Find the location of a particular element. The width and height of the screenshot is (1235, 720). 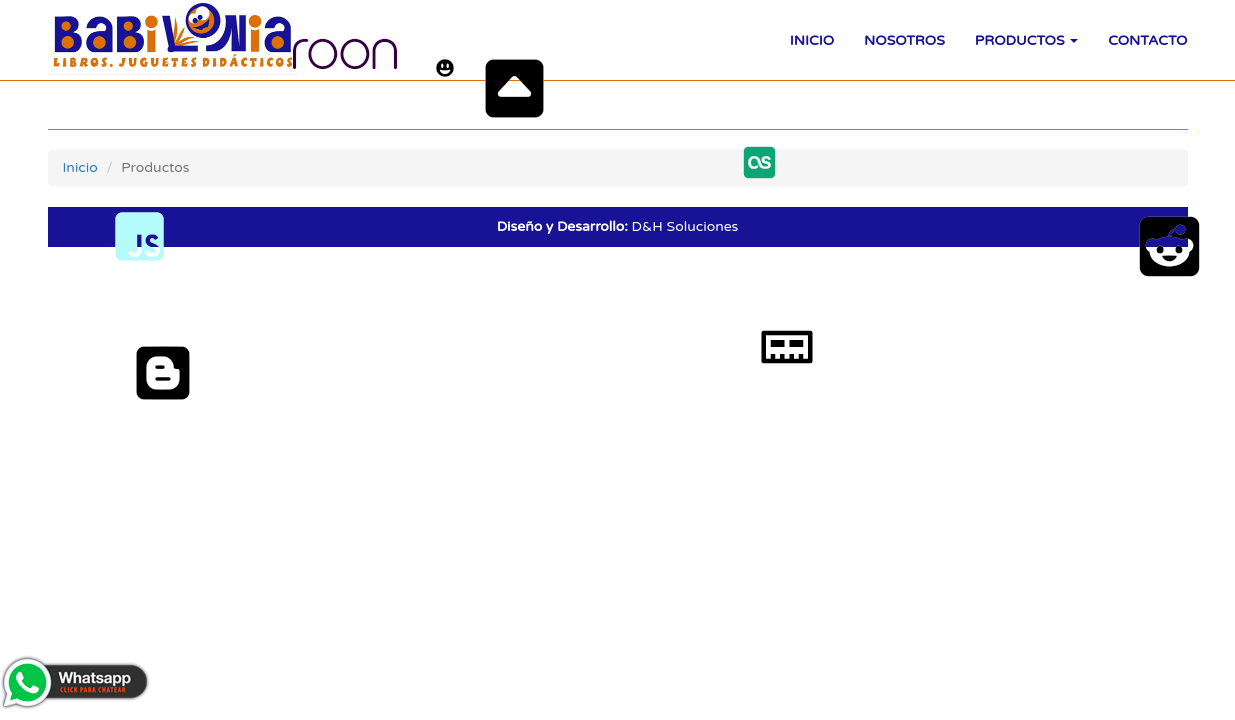

open the roon music player app is located at coordinates (345, 54).